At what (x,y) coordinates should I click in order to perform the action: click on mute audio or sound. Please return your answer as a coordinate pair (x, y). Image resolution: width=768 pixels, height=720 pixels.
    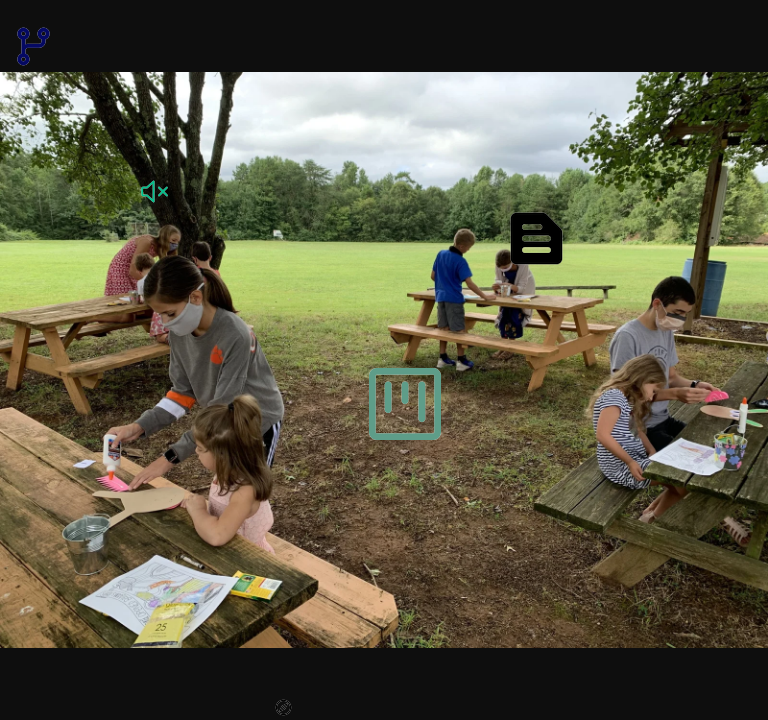
    Looking at the image, I should click on (154, 191).